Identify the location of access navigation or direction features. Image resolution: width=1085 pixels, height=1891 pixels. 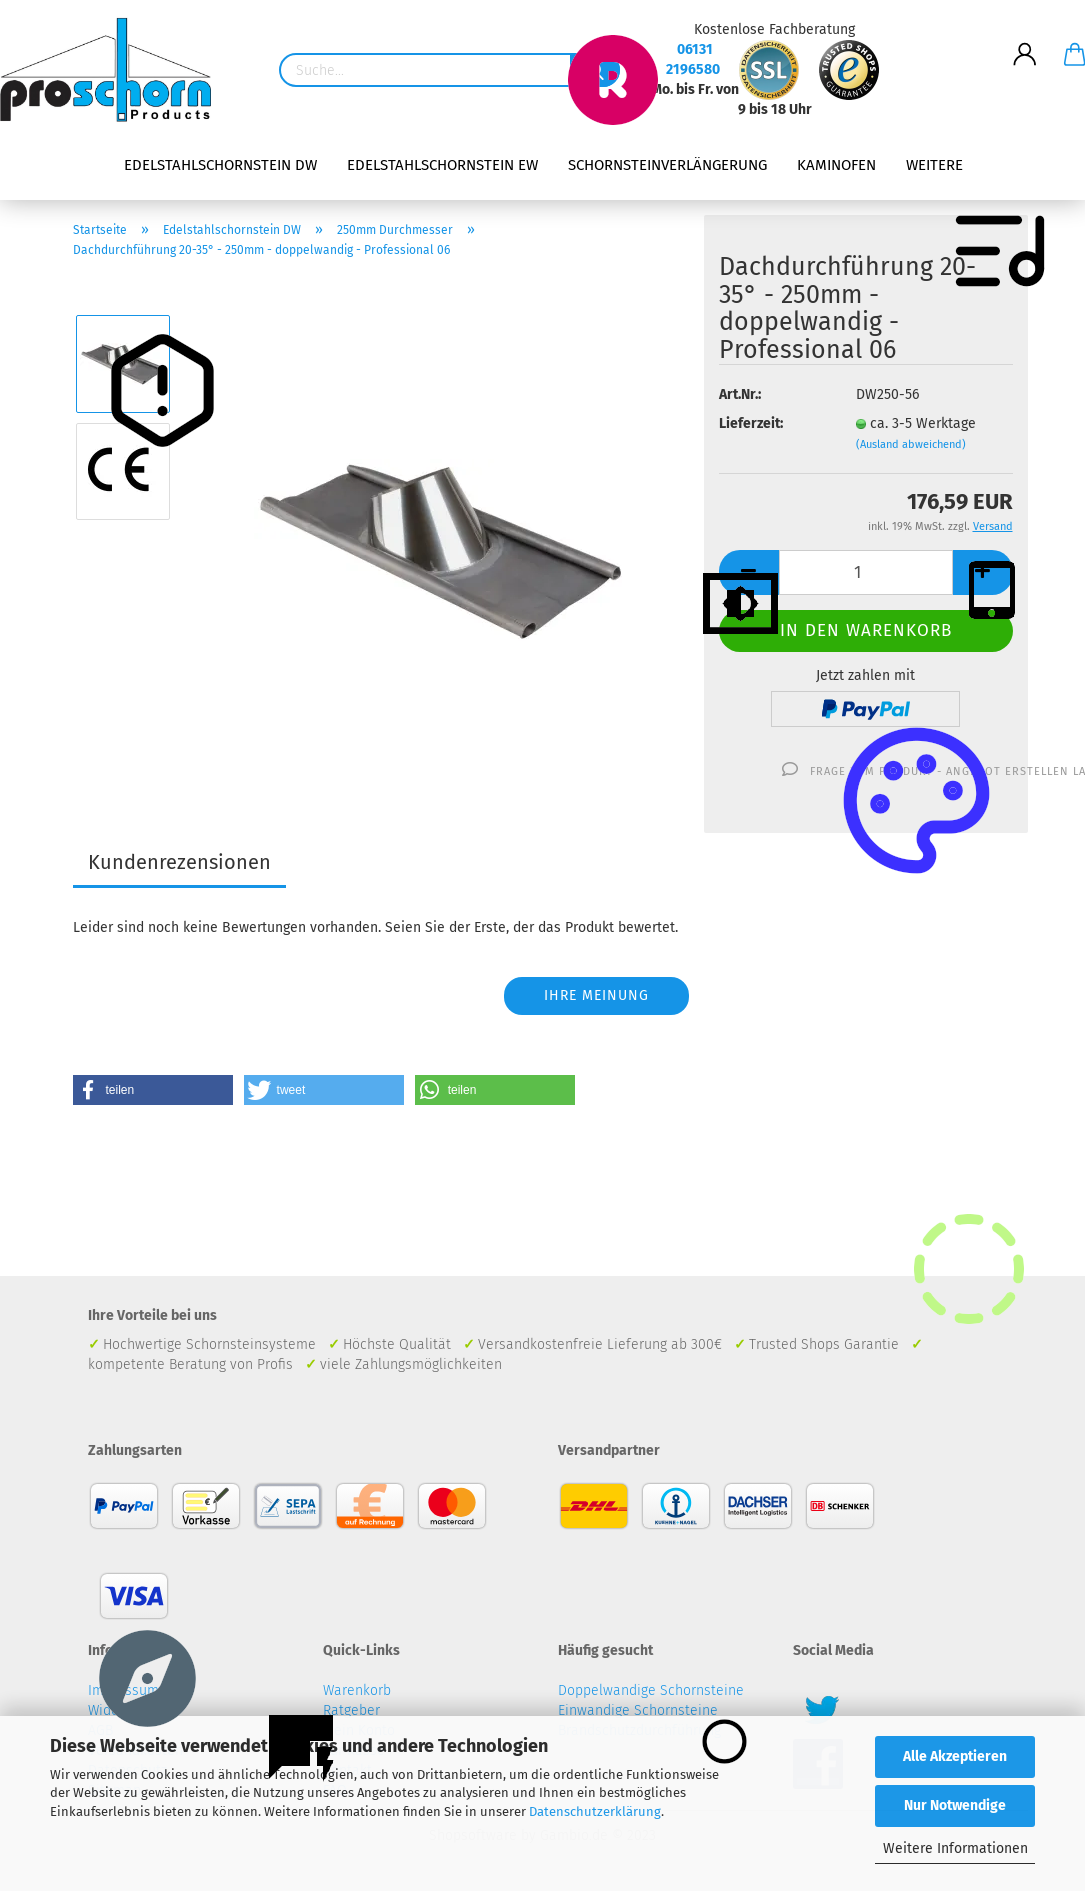
(147, 1678).